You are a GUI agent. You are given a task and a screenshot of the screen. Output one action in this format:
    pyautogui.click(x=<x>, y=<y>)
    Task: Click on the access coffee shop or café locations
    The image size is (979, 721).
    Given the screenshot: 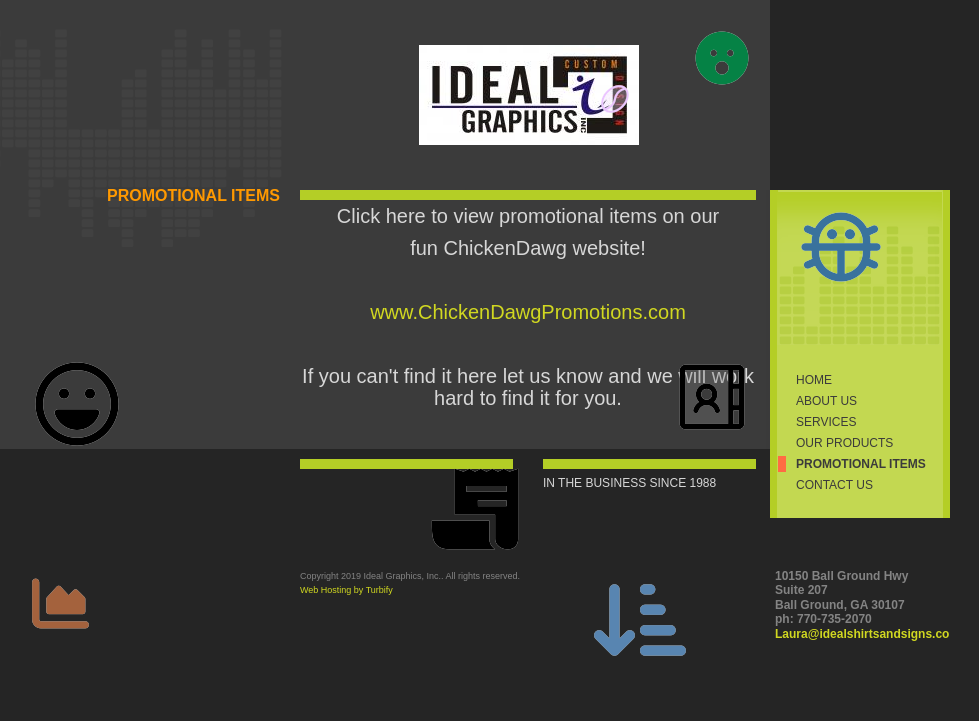 What is the action you would take?
    pyautogui.click(x=615, y=99)
    